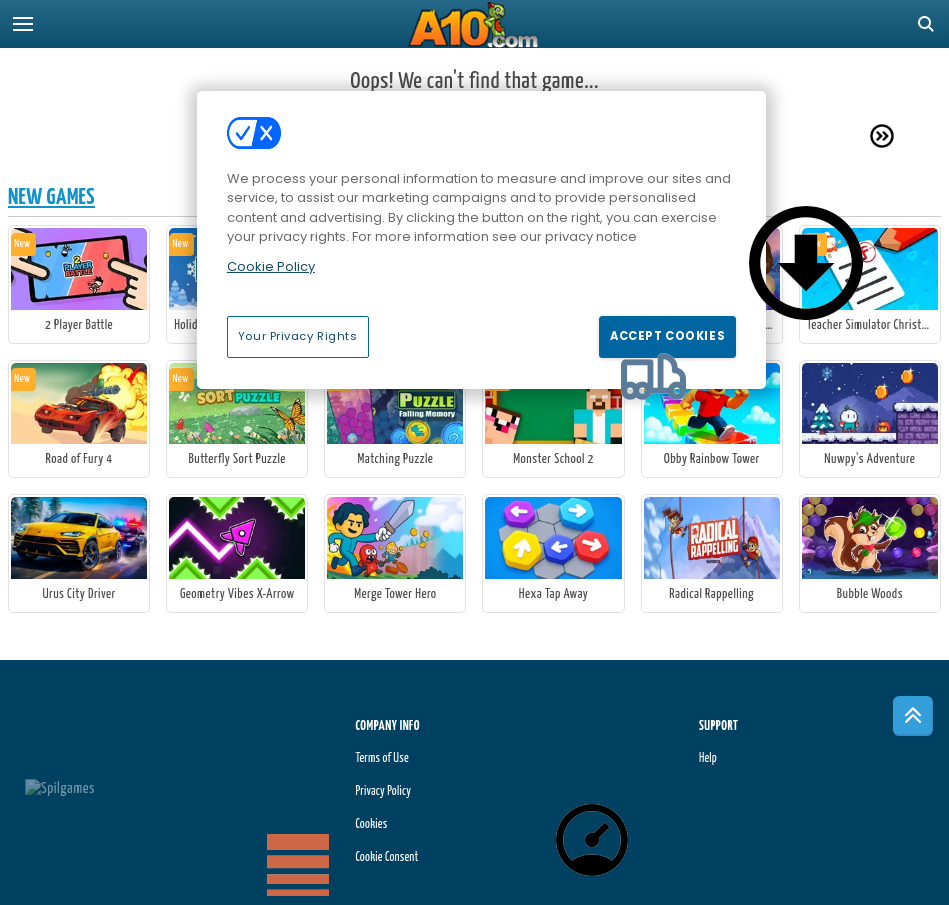  I want to click on adjust line or stroke thickness, so click(298, 865).